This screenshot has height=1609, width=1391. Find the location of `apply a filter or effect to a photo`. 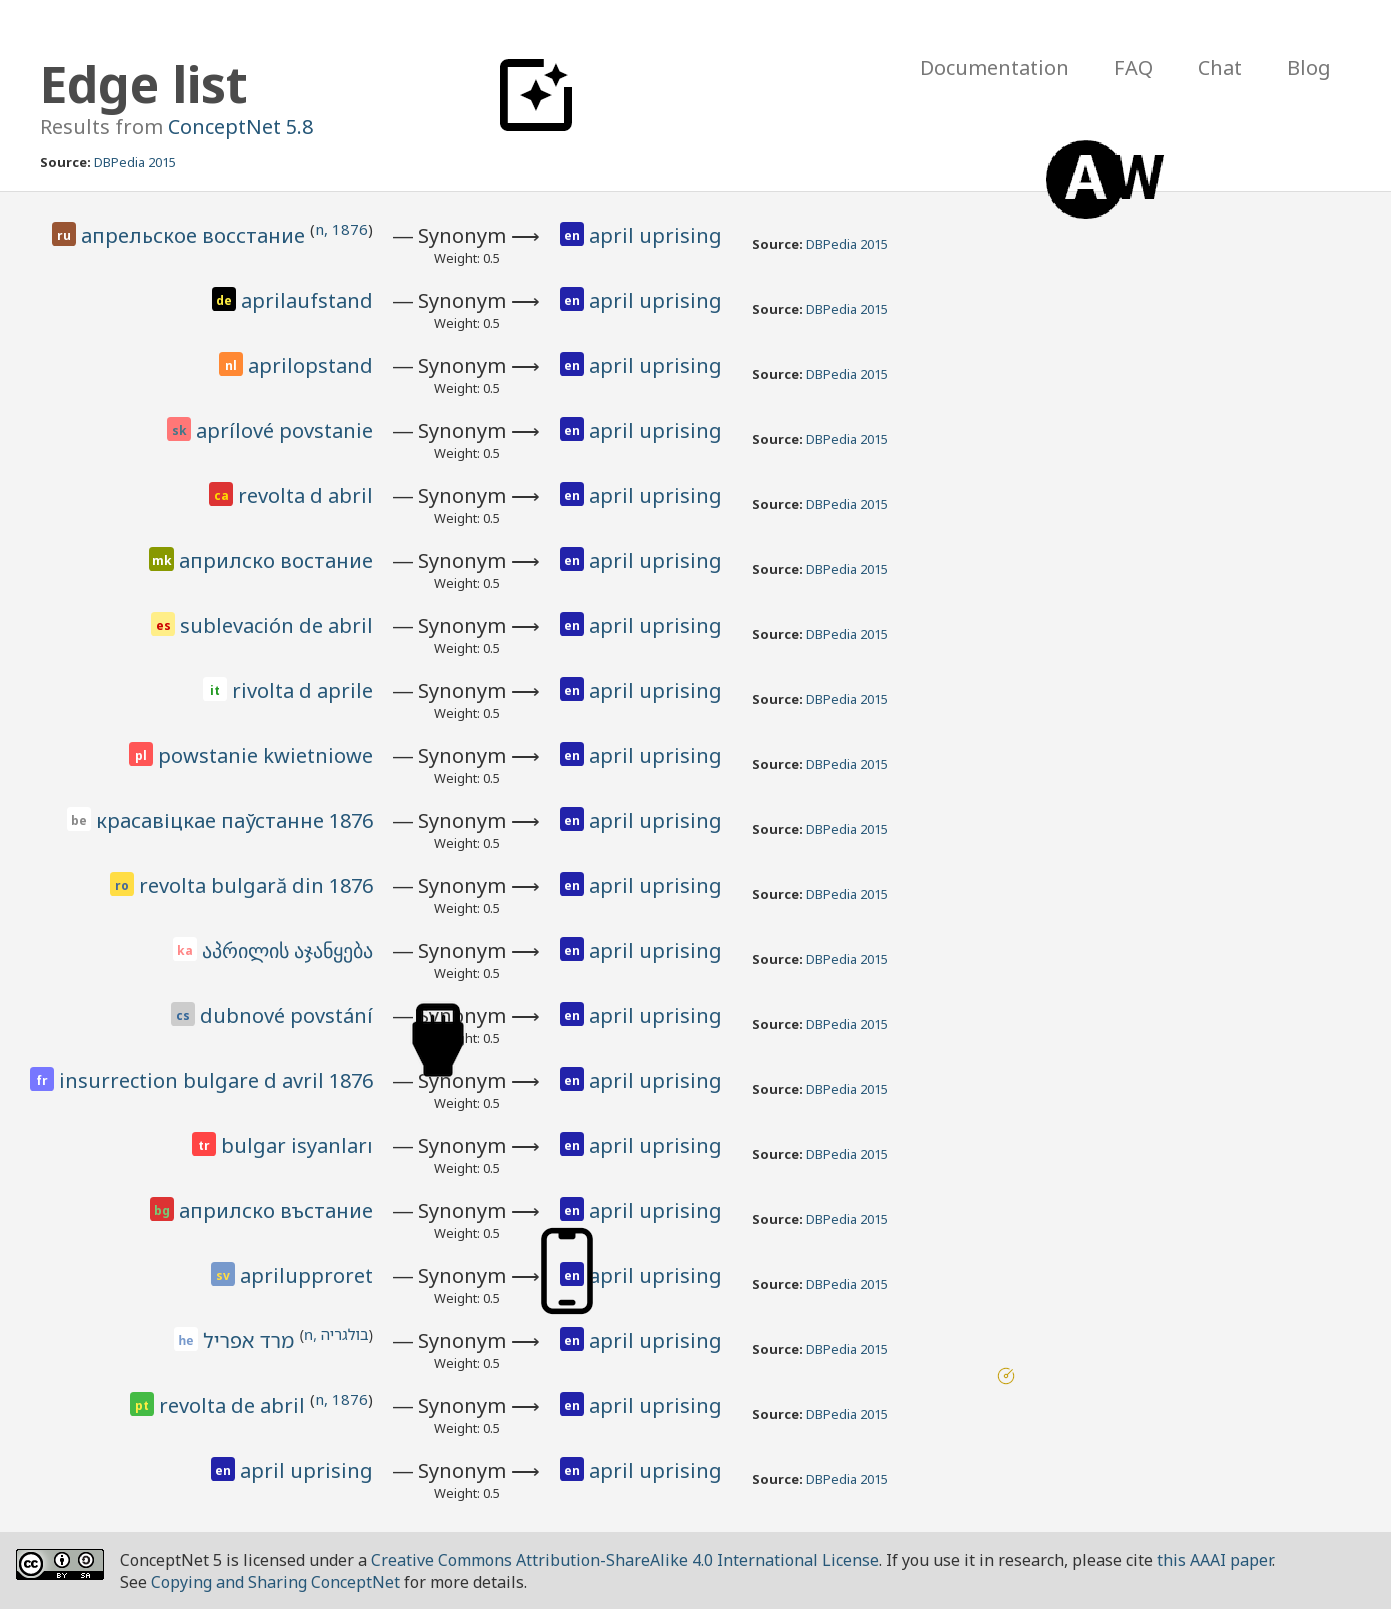

apply a filter or effect to a photo is located at coordinates (536, 95).